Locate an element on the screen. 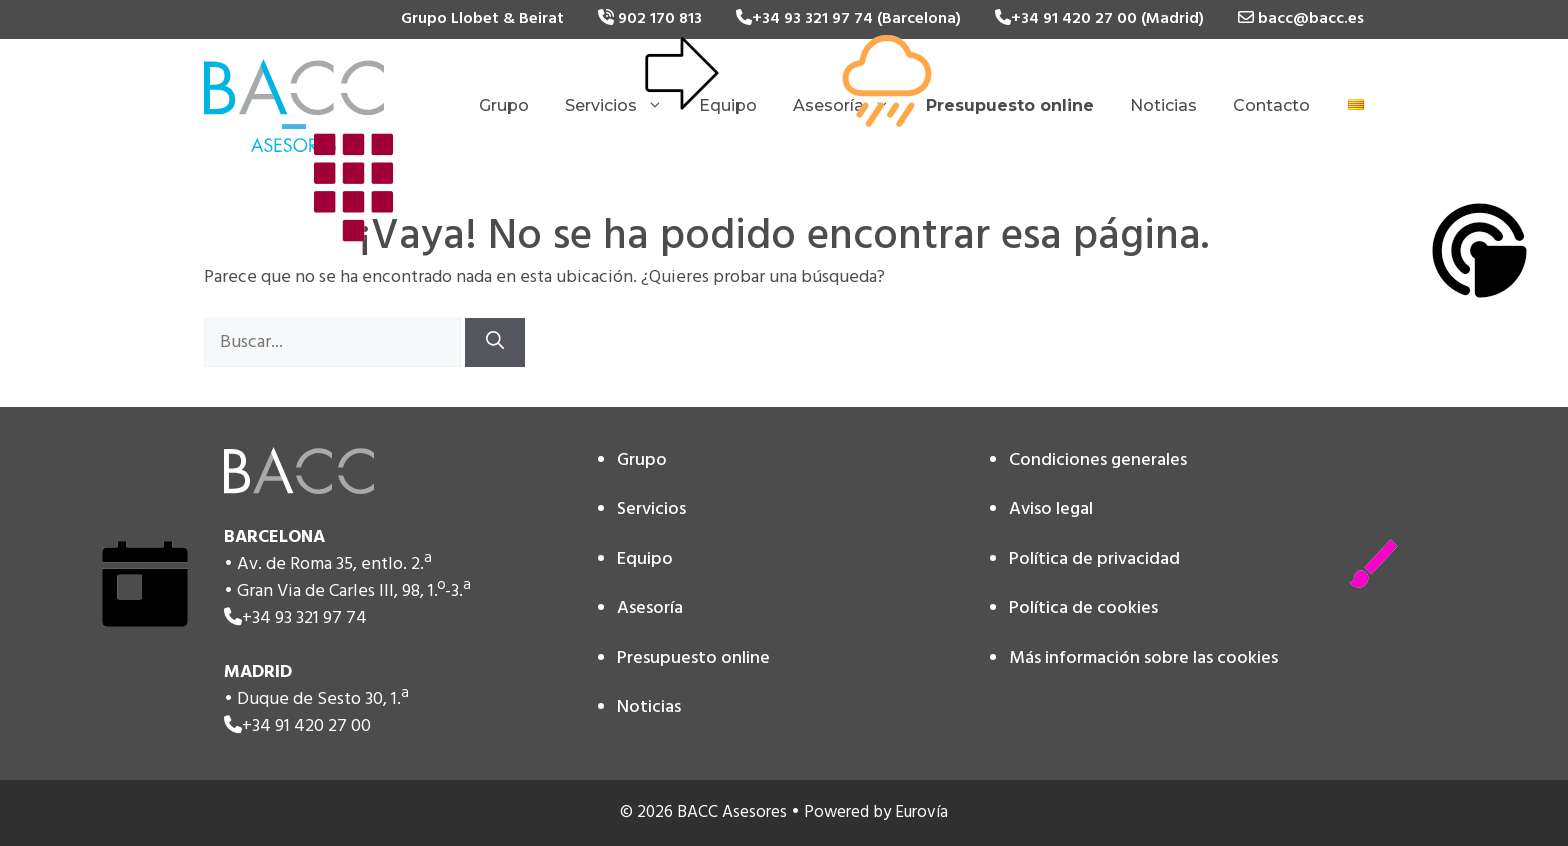 This screenshot has width=1568, height=846. indicates rainy weather conditions is located at coordinates (887, 81).